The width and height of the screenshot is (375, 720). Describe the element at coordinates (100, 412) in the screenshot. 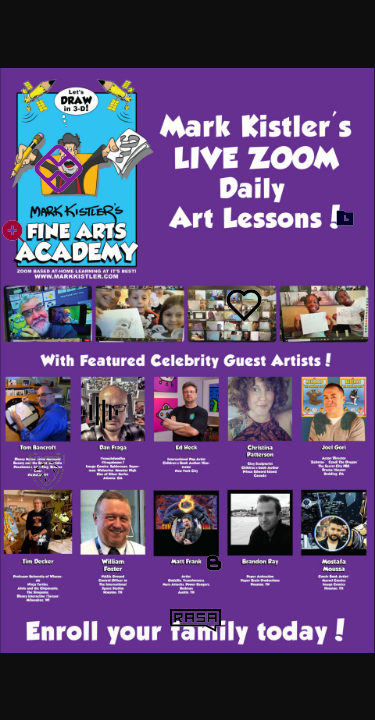

I see `voice recognition or audio input active` at that location.